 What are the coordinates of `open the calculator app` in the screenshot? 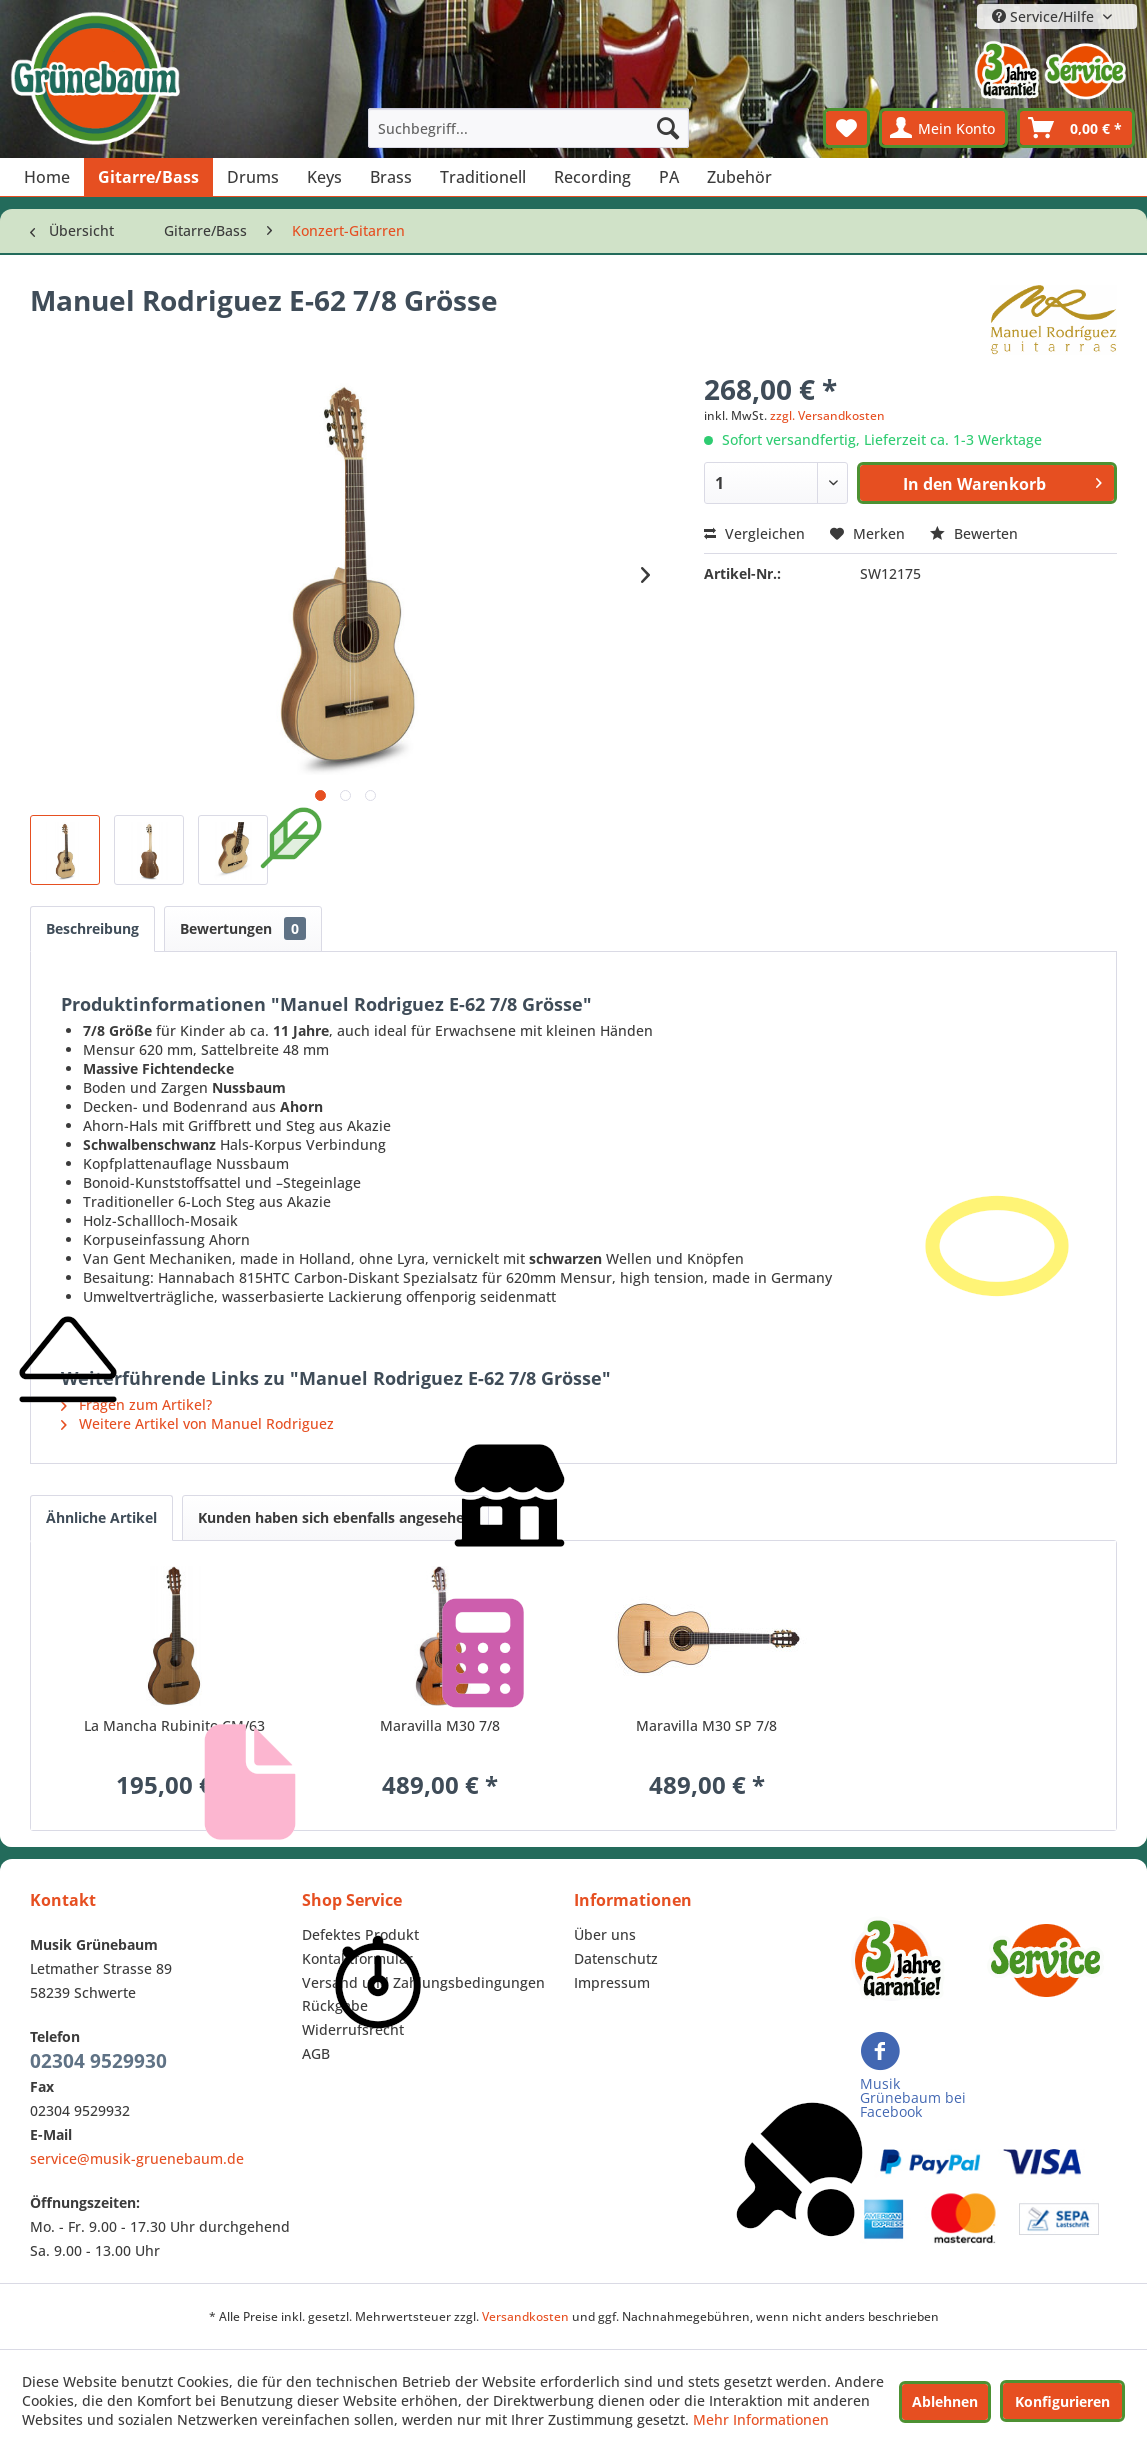 It's located at (483, 1653).